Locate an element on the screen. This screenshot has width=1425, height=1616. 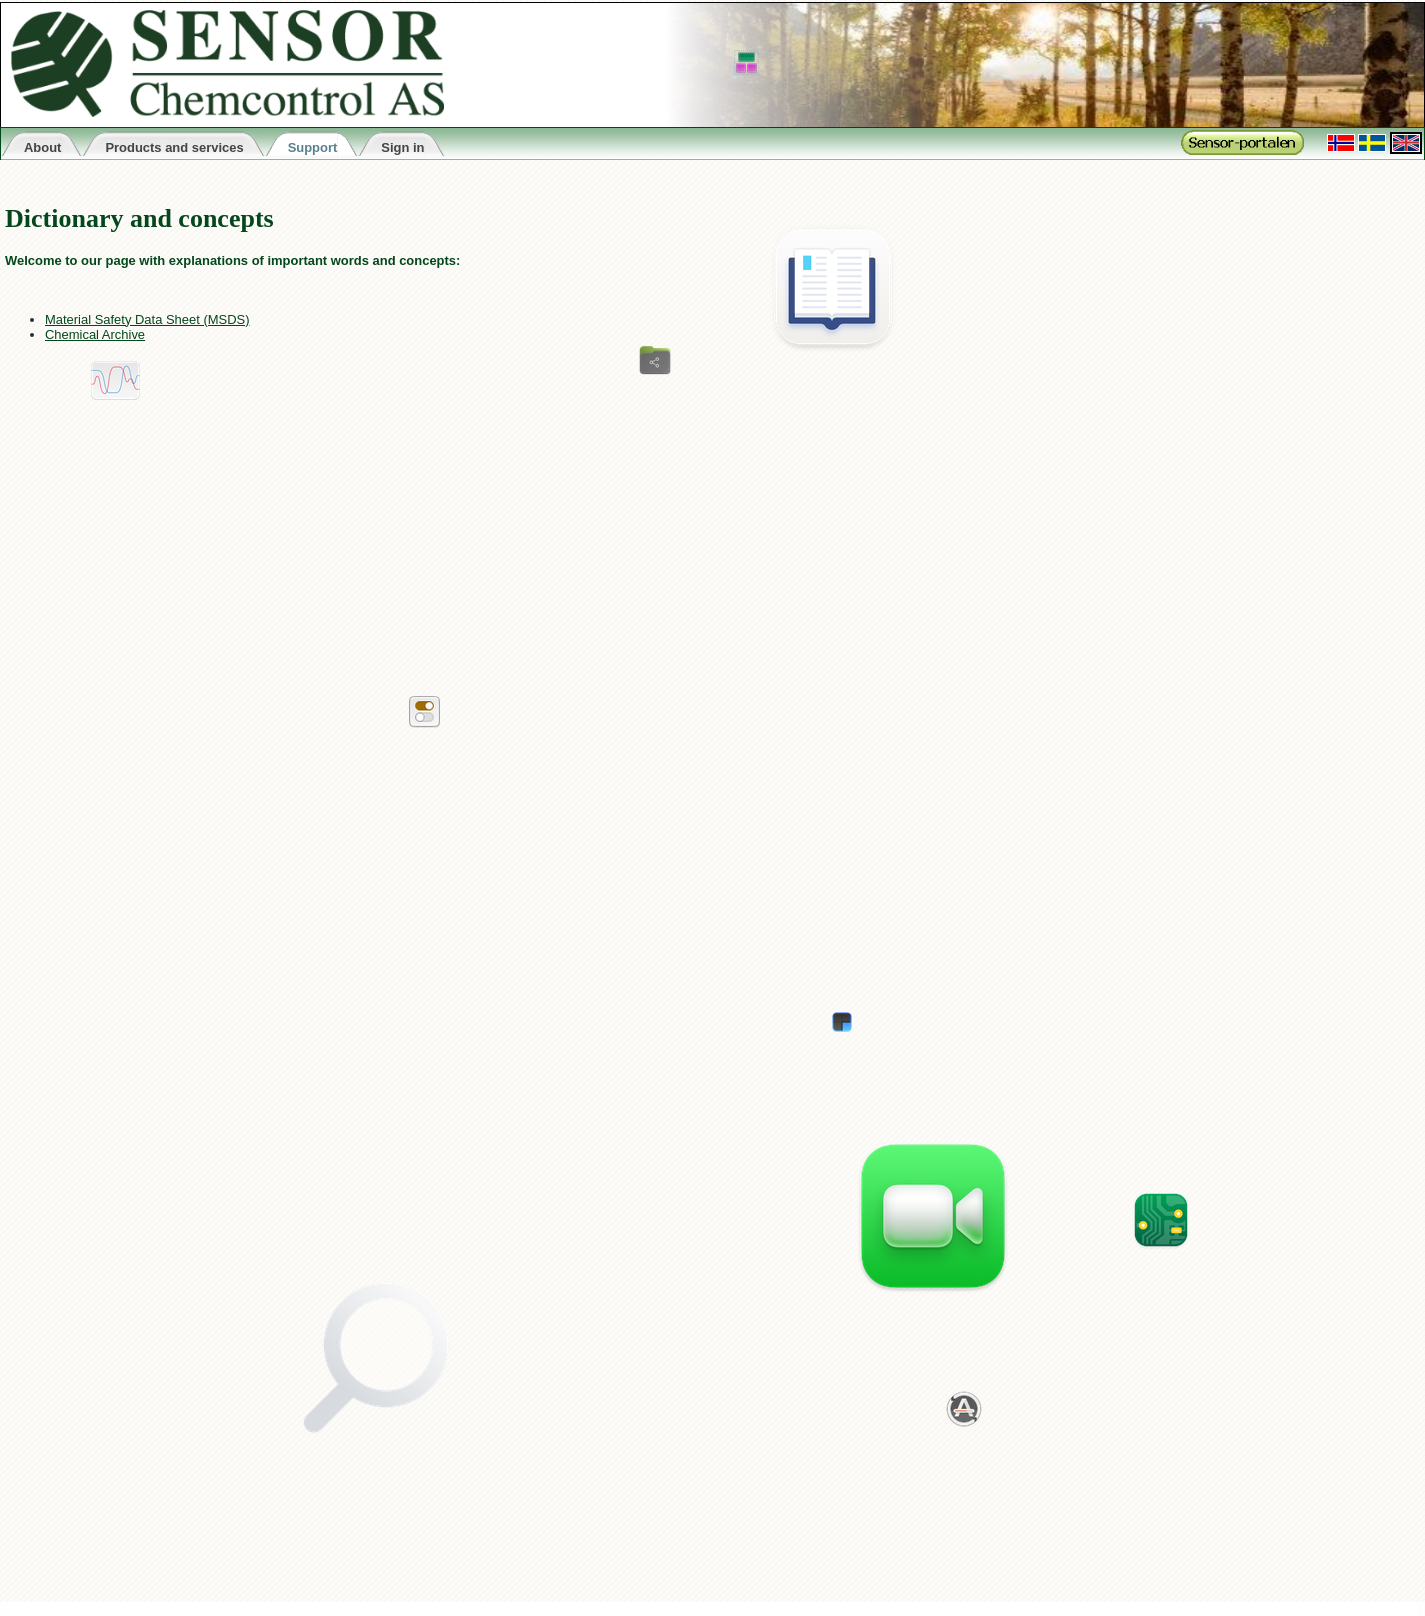
open power statistics application is located at coordinates (115, 380).